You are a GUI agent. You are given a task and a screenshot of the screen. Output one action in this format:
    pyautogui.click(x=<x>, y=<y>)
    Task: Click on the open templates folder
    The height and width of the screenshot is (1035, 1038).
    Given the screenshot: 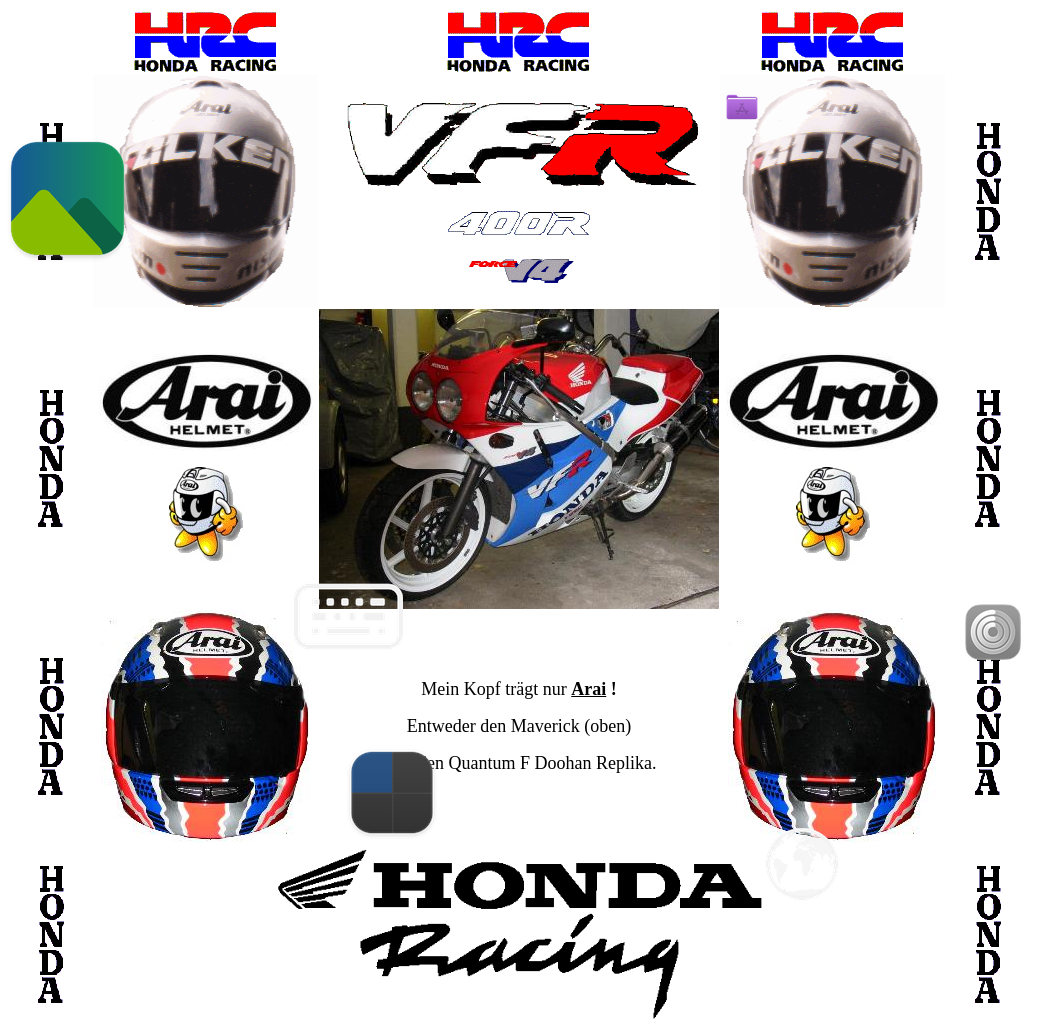 What is the action you would take?
    pyautogui.click(x=742, y=107)
    